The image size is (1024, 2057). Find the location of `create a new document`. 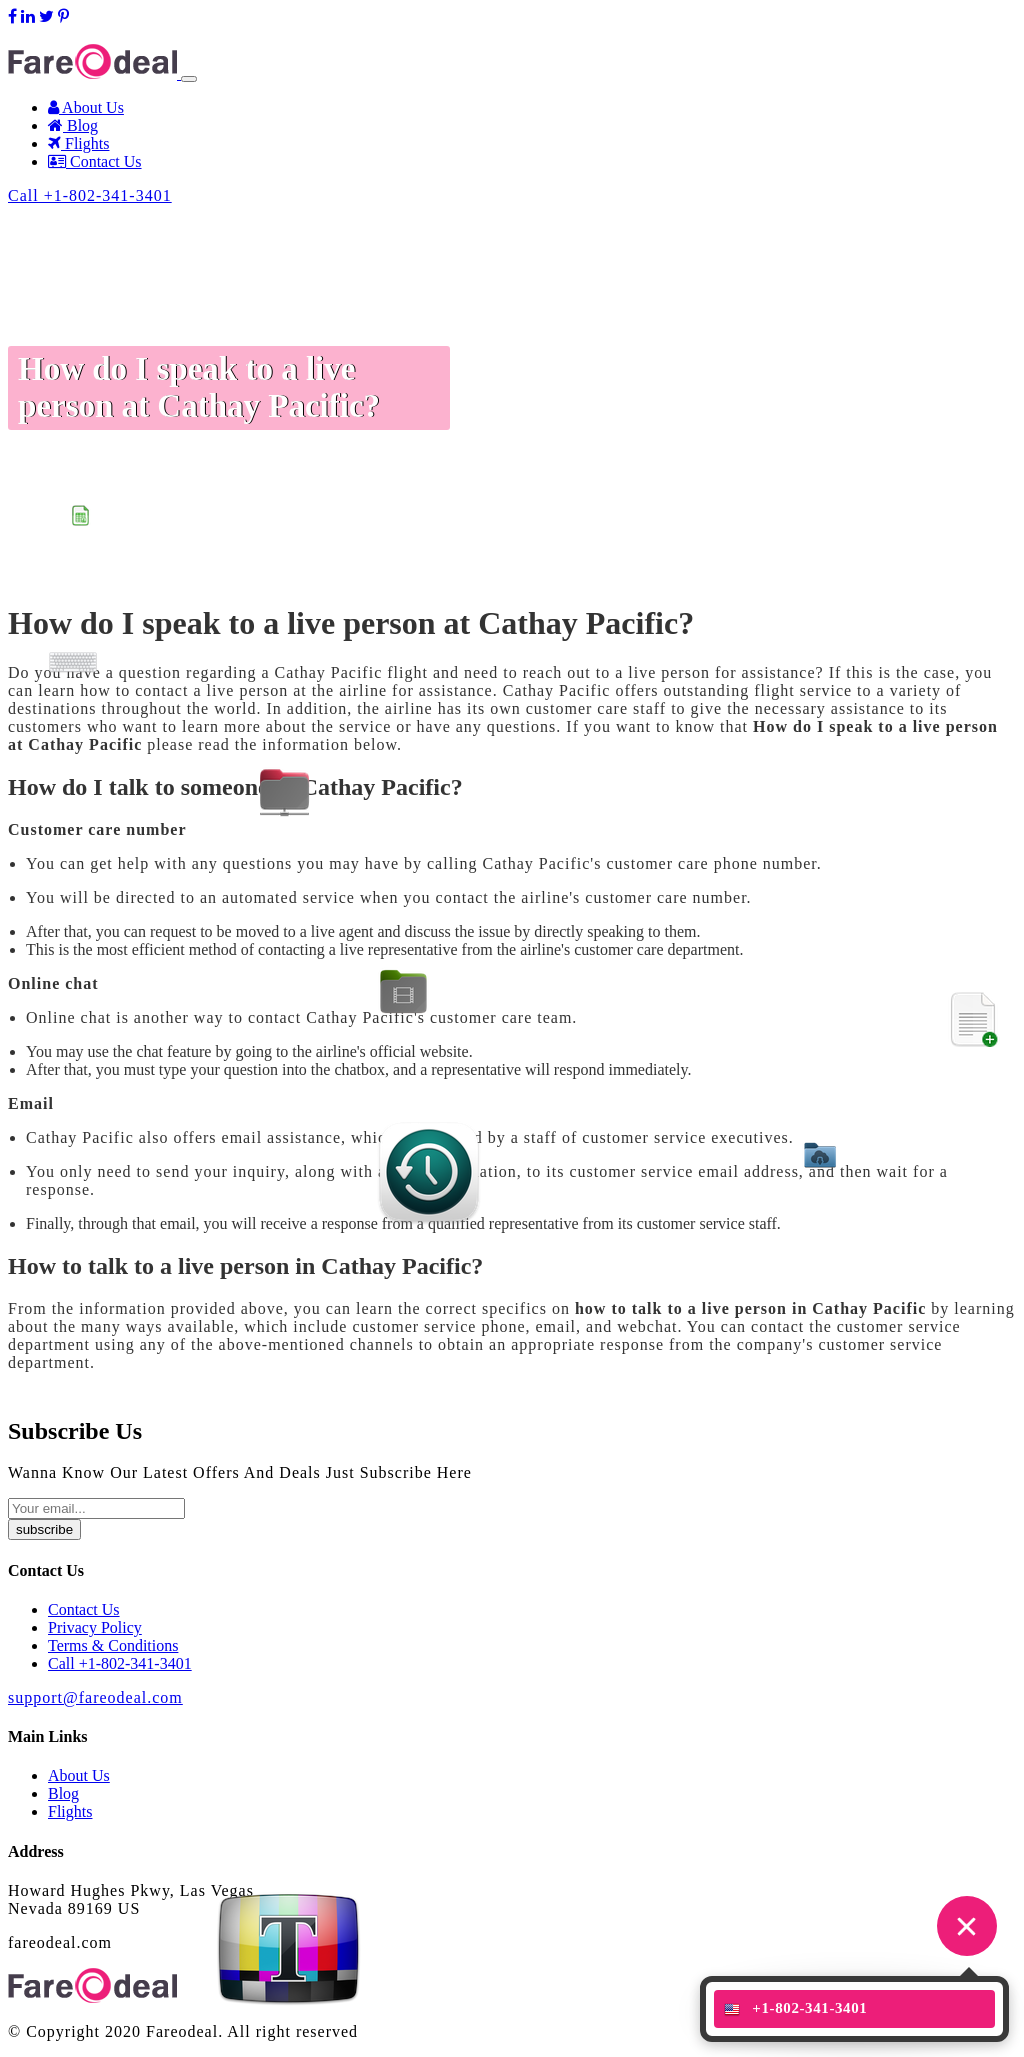

create a new document is located at coordinates (973, 1019).